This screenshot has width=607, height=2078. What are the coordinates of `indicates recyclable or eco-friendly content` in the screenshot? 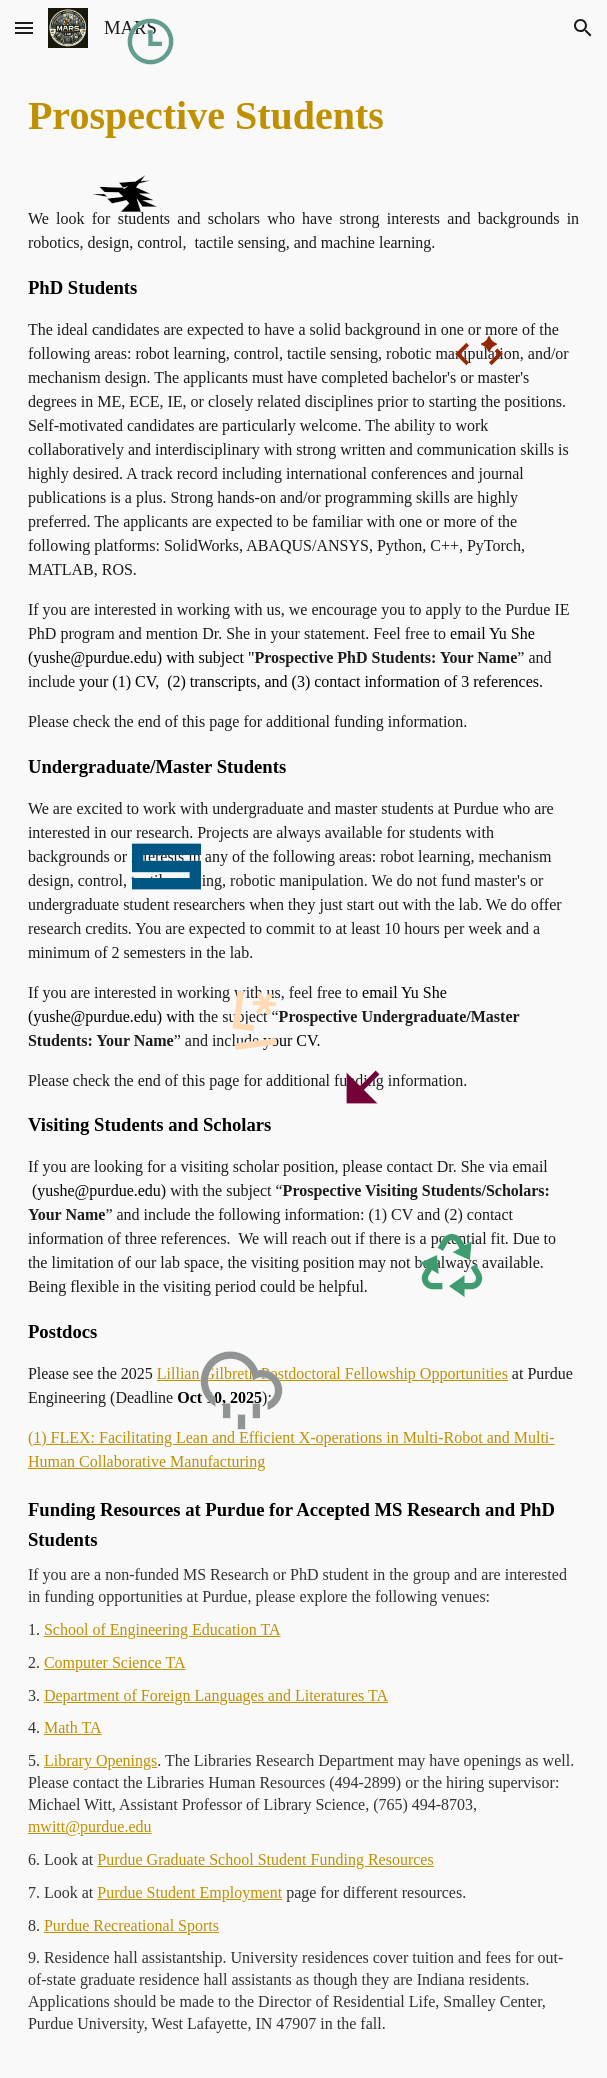 It's located at (452, 1264).